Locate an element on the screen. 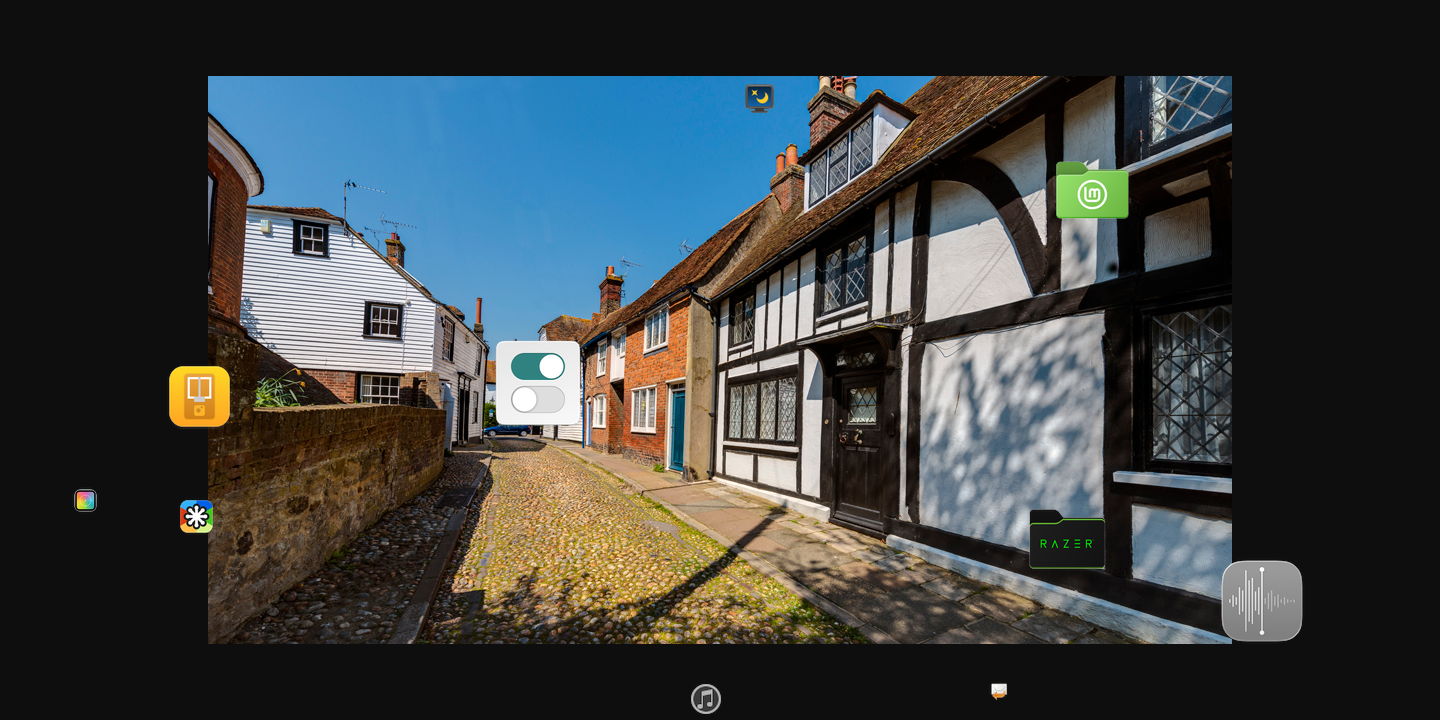  open Boxy SVG vector graphics editor is located at coordinates (196, 516).